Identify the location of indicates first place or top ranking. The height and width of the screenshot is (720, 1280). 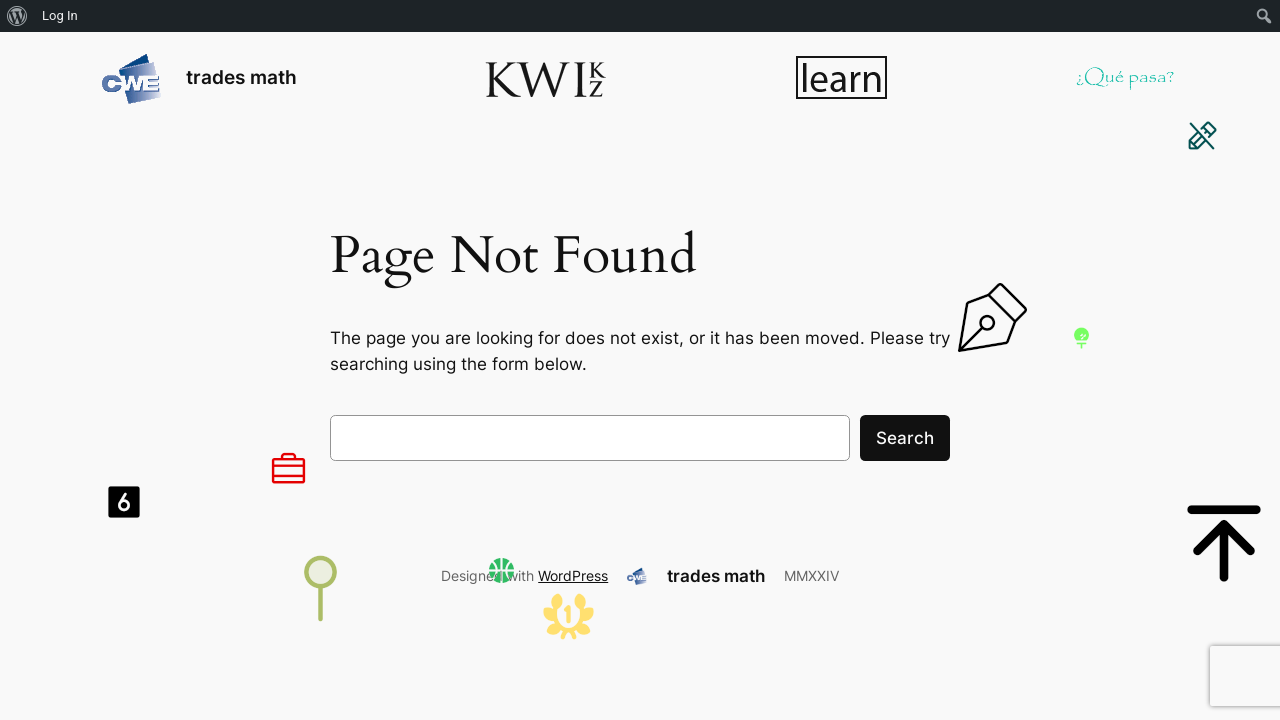
(568, 616).